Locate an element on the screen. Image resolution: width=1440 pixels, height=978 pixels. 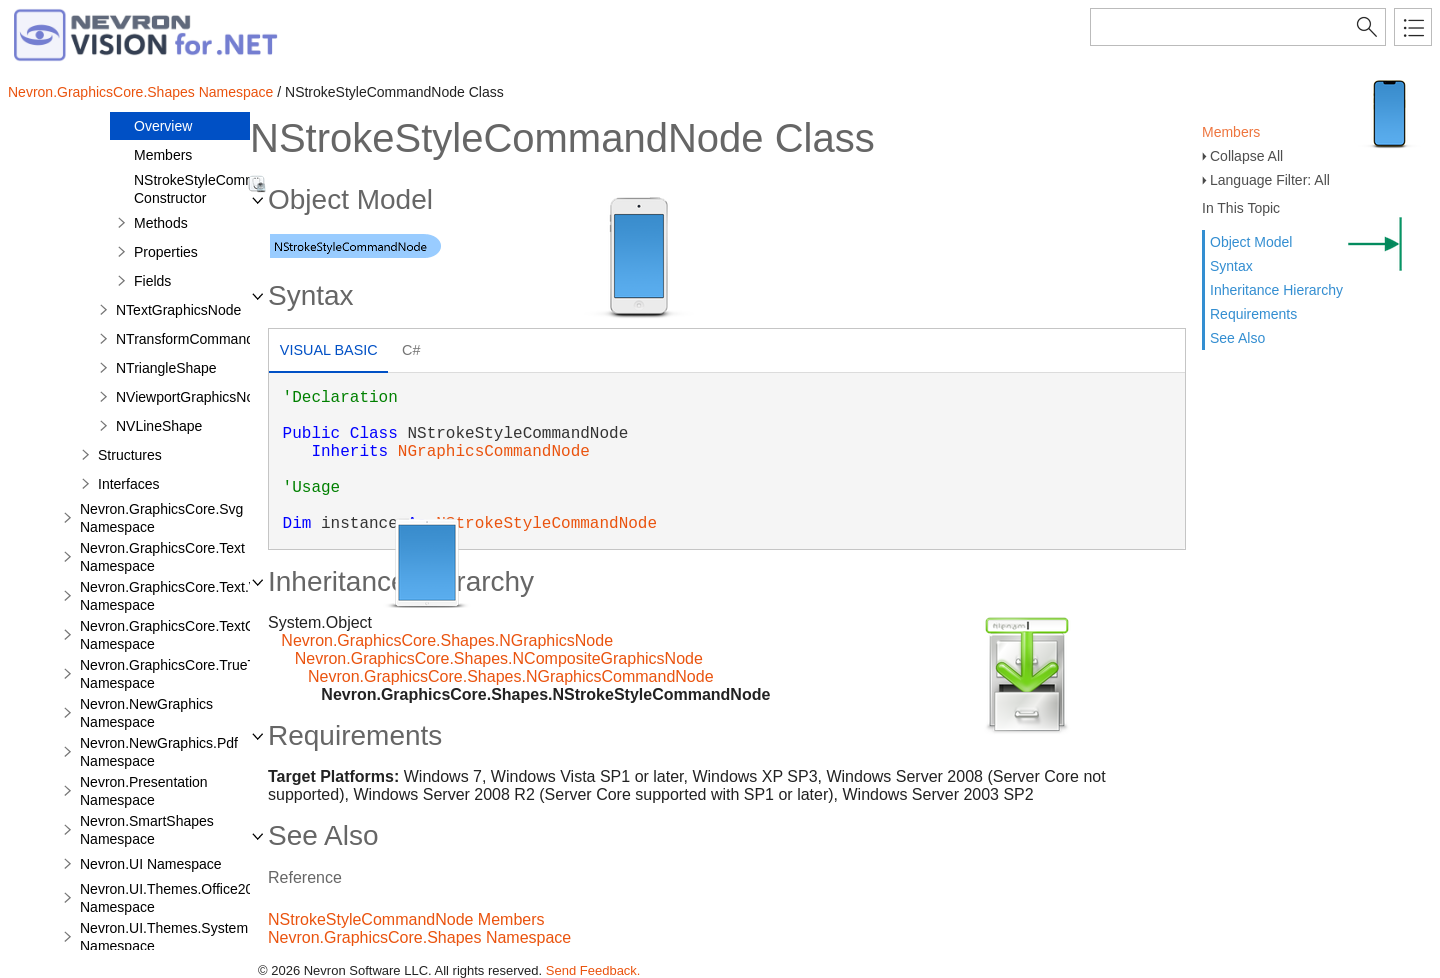
iPod Touch device connected is located at coordinates (639, 258).